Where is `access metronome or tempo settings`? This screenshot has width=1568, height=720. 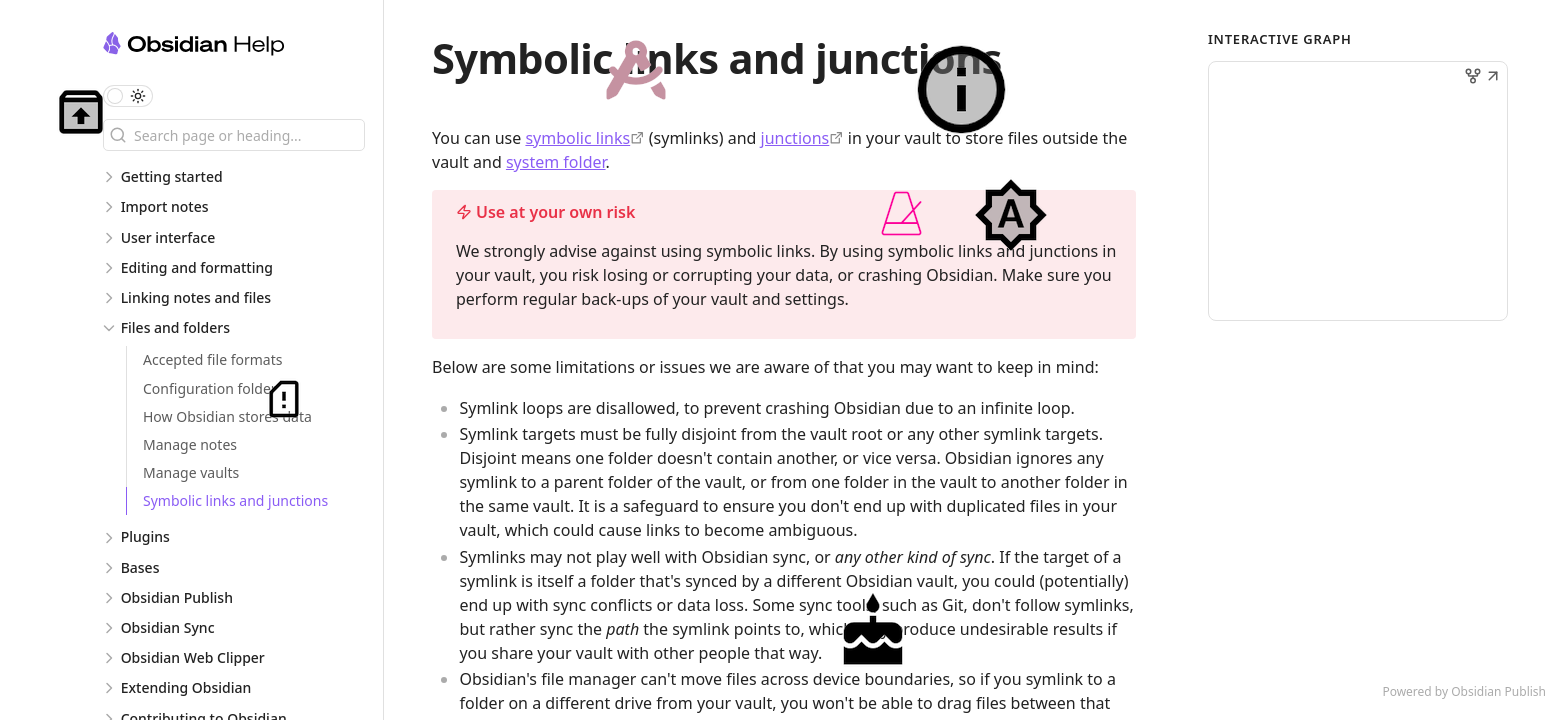 access metronome or tempo settings is located at coordinates (901, 213).